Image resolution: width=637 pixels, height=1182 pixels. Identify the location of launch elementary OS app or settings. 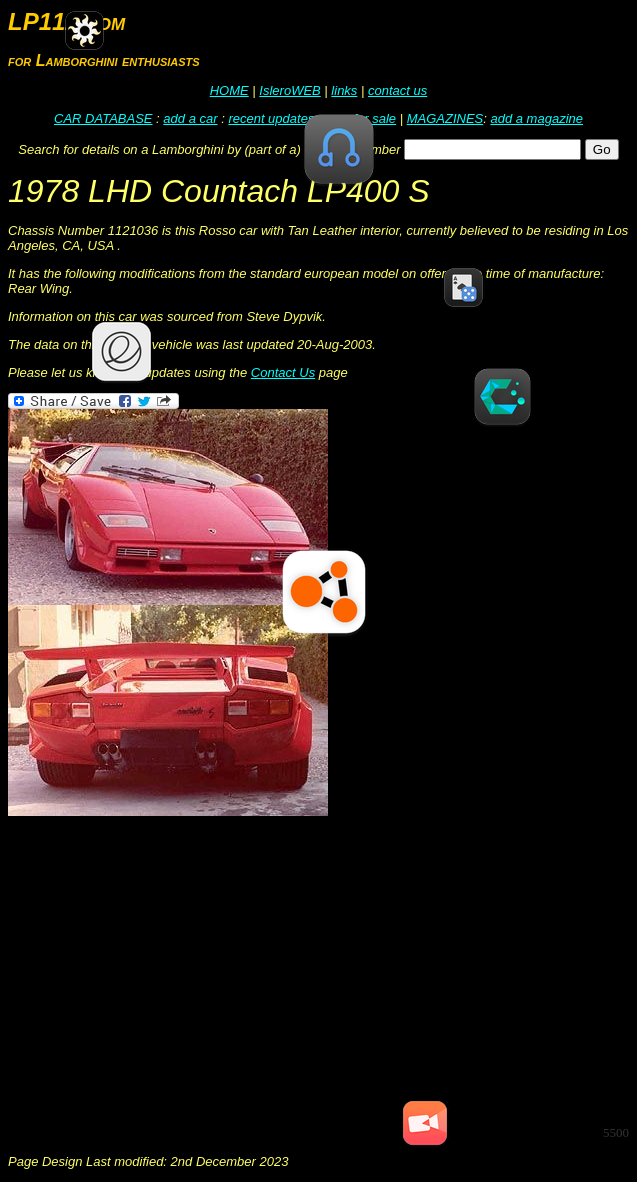
(121, 351).